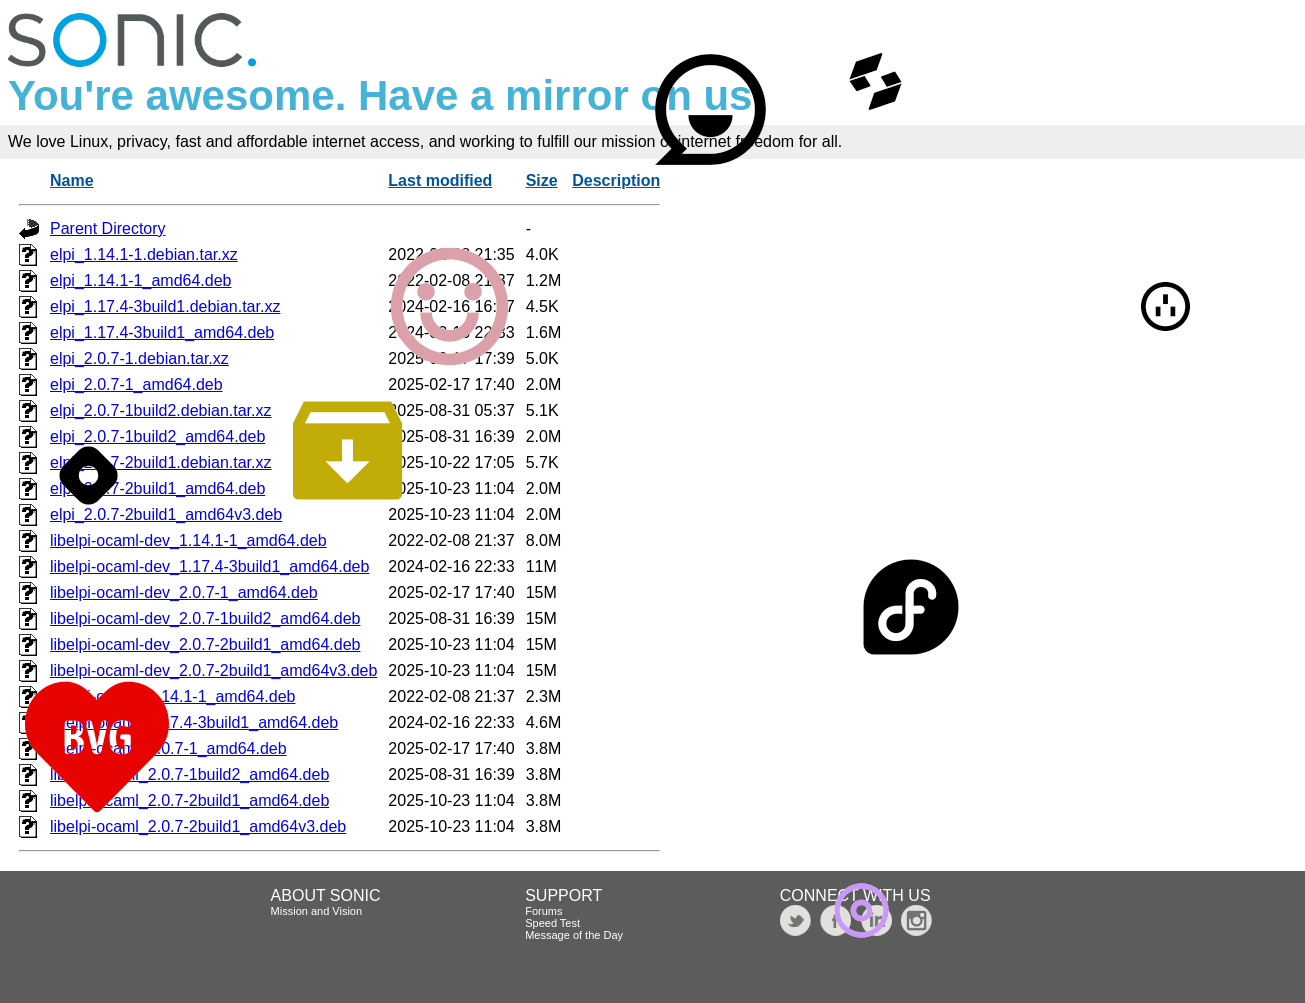 The width and height of the screenshot is (1305, 1003). I want to click on BVG (Berlin public transit) app or service, so click(97, 747).